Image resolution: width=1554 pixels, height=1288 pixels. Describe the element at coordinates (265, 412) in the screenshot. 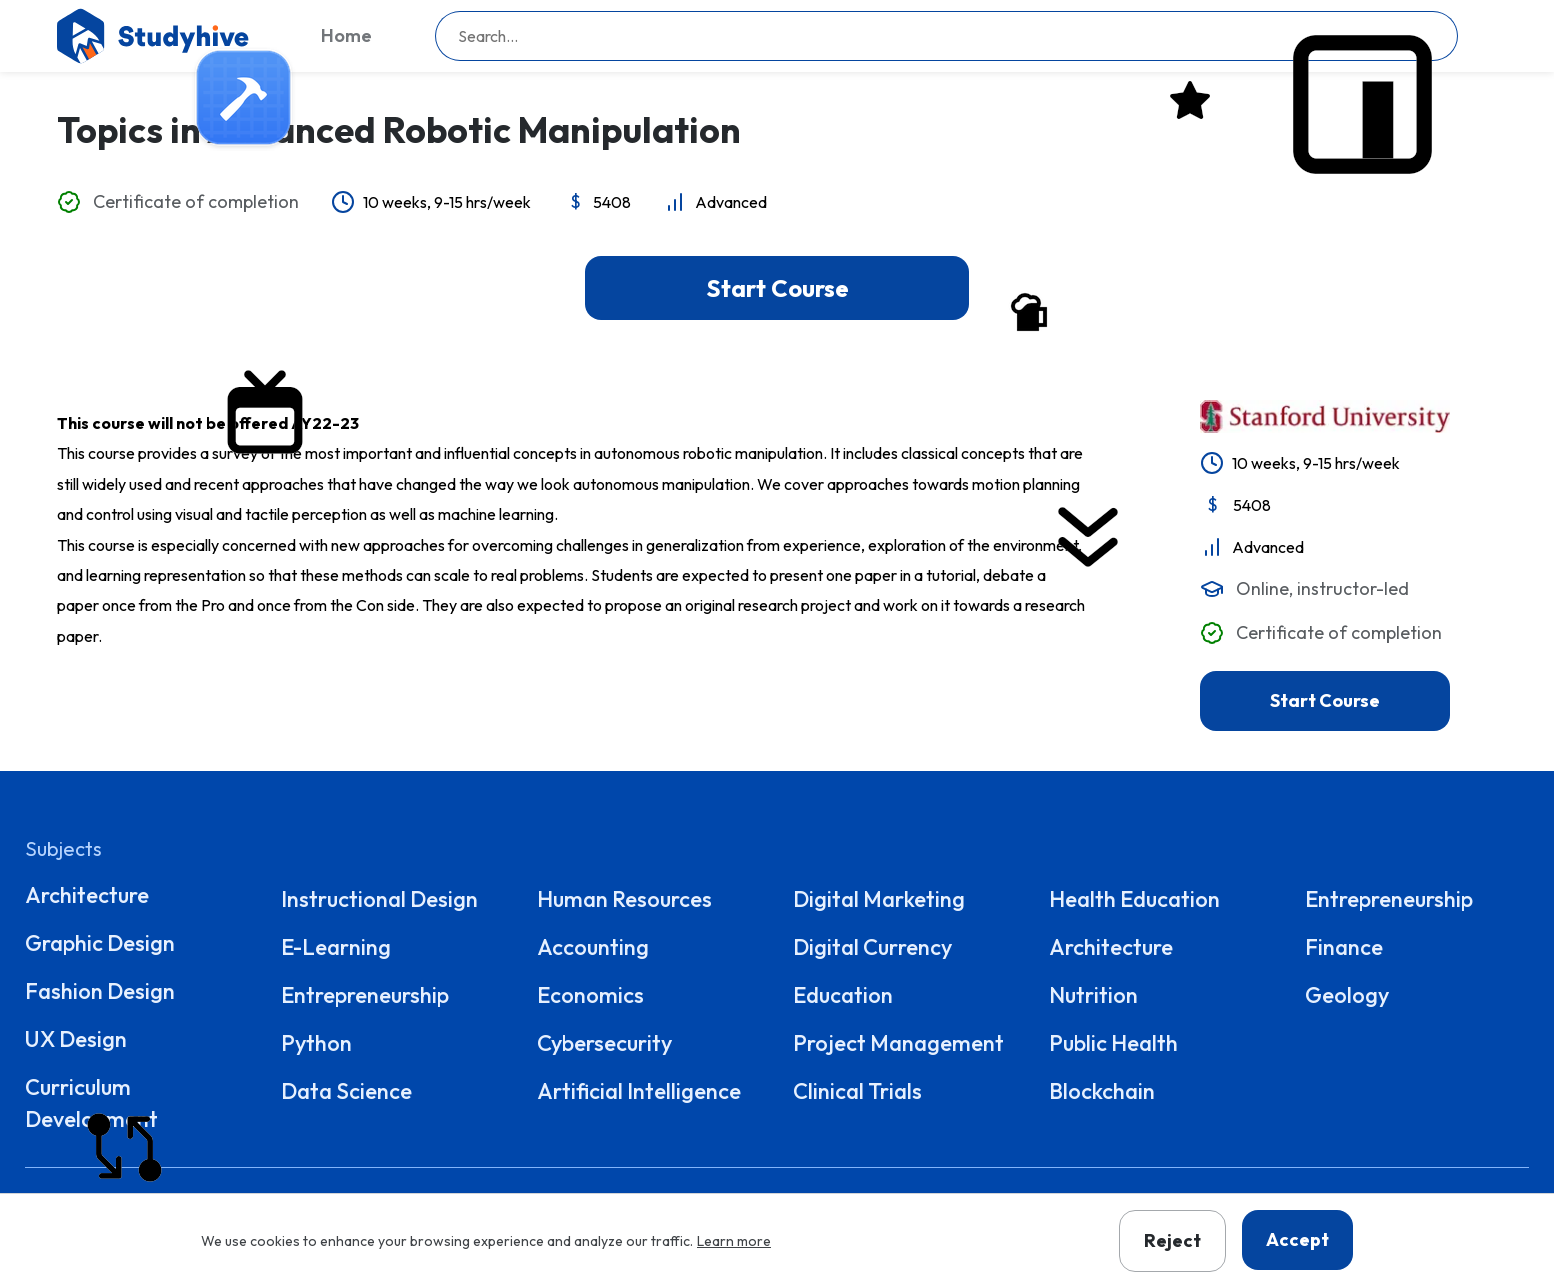

I see `access tv or video streaming` at that location.